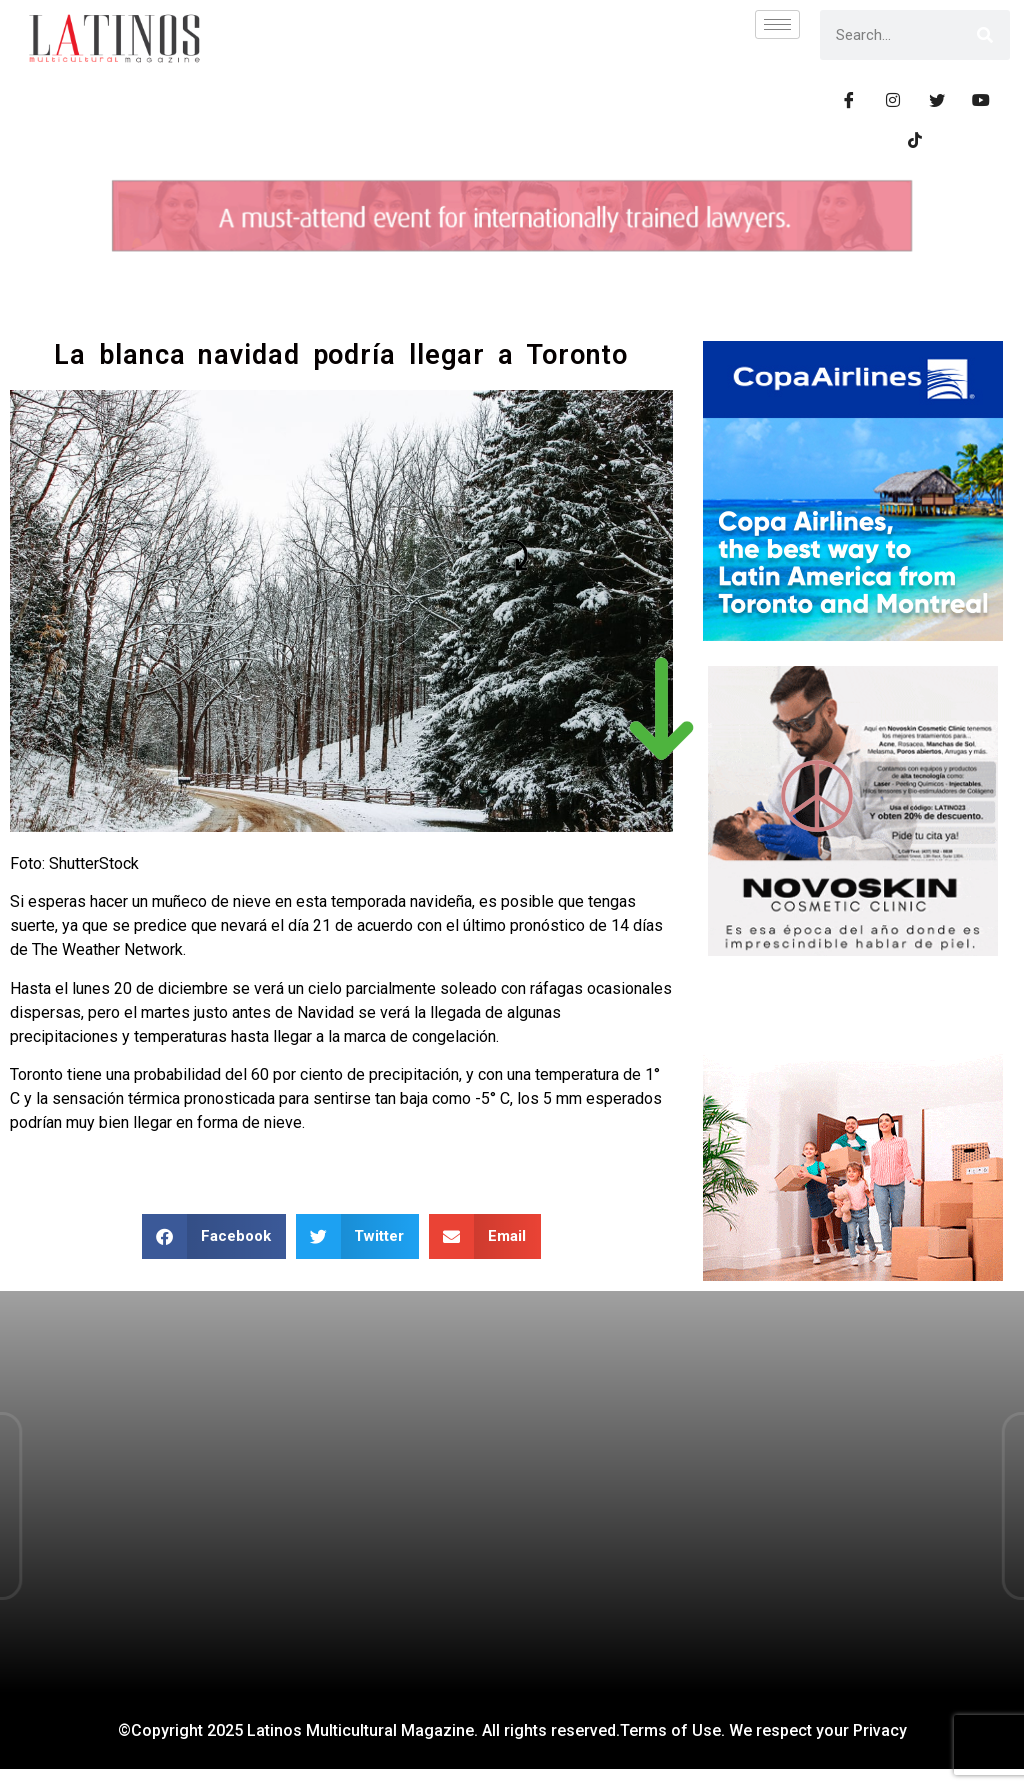 The width and height of the screenshot is (1024, 1789). What do you see at coordinates (512, 555) in the screenshot?
I see `rotate image clockwise` at bounding box center [512, 555].